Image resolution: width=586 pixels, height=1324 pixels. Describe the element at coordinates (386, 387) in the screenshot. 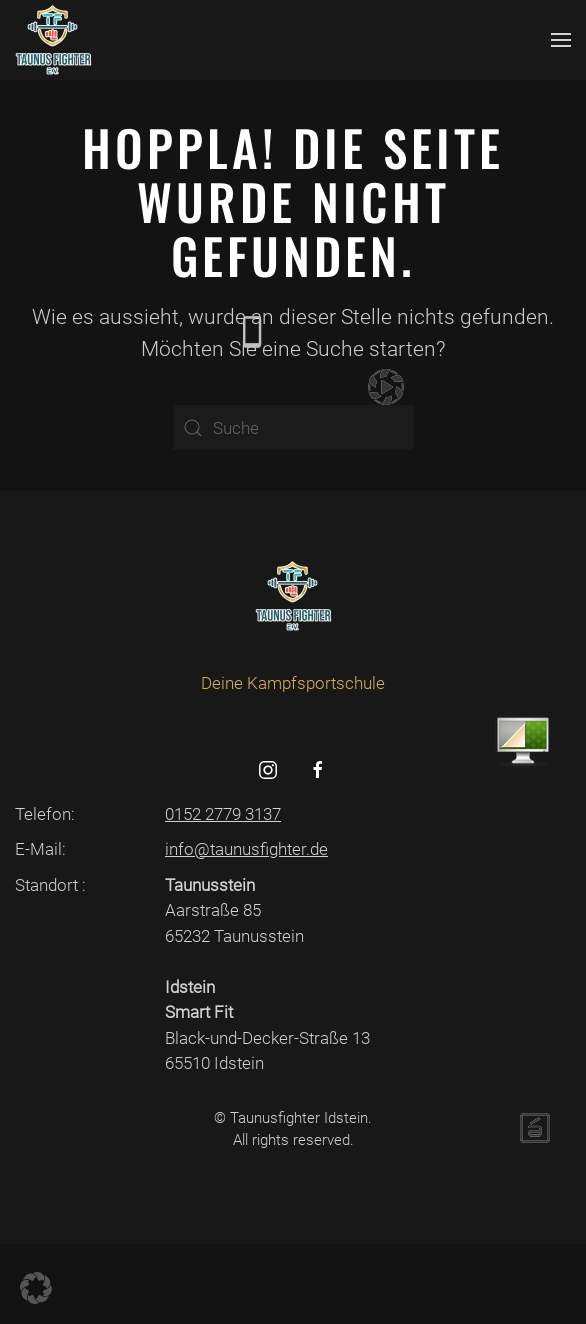

I see `open lollypop music player` at that location.